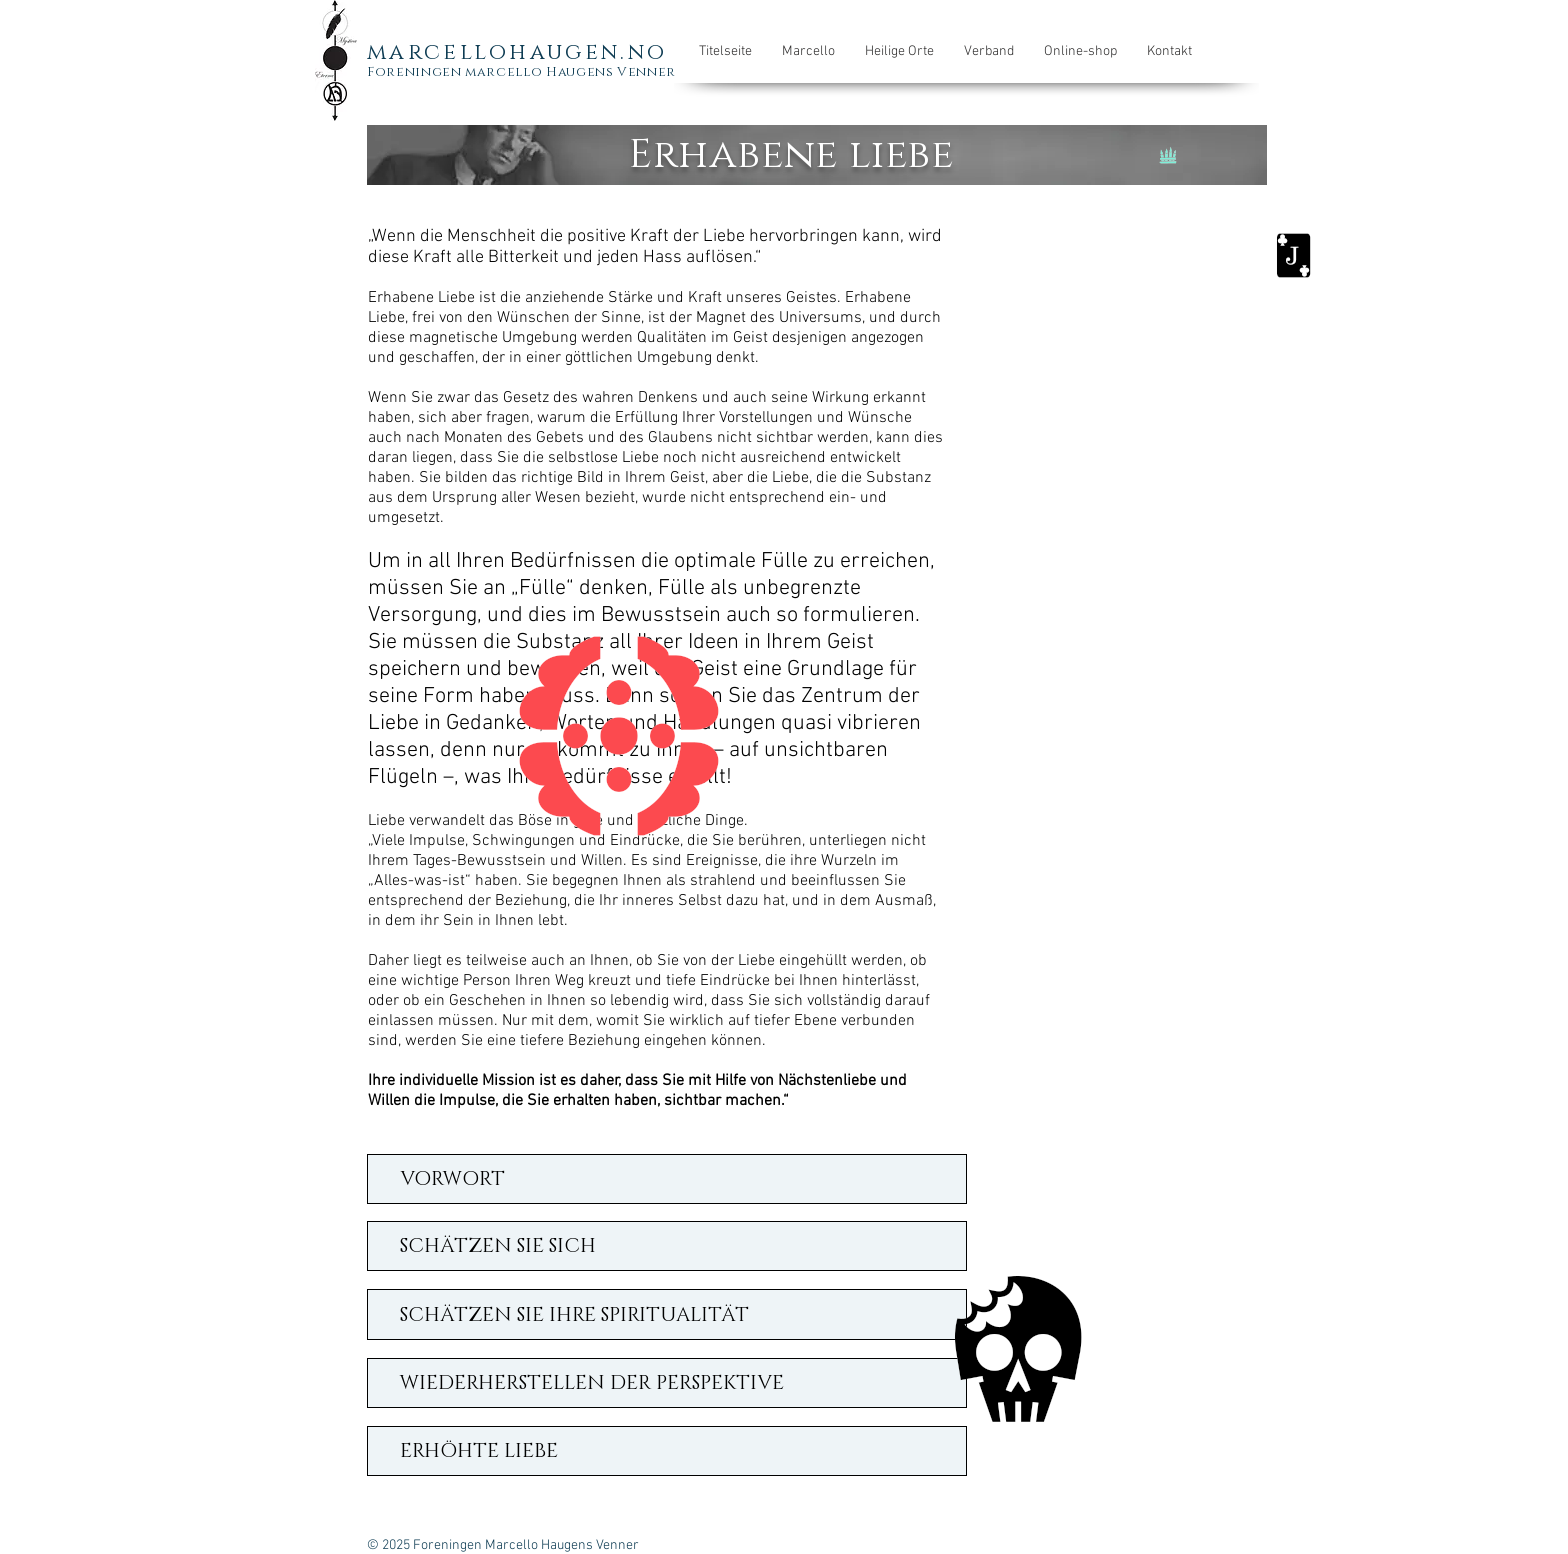  Describe the element at coordinates (1016, 1350) in the screenshot. I see `indicates a defeated enemy or death state` at that location.